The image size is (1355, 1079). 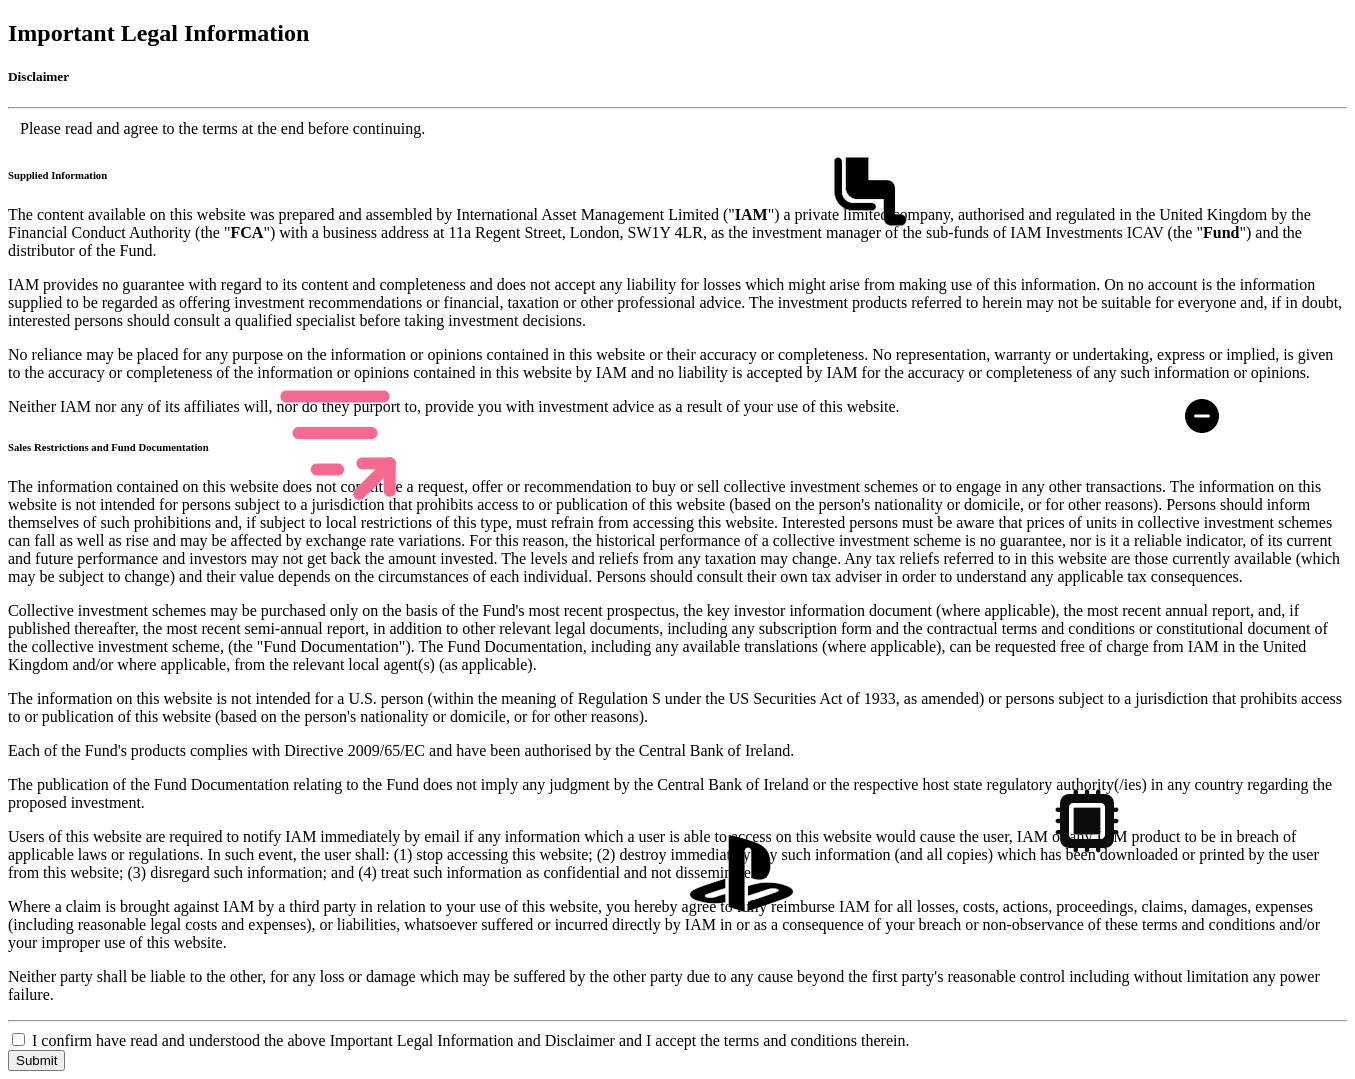 What do you see at coordinates (335, 433) in the screenshot?
I see `share current filter settings` at bounding box center [335, 433].